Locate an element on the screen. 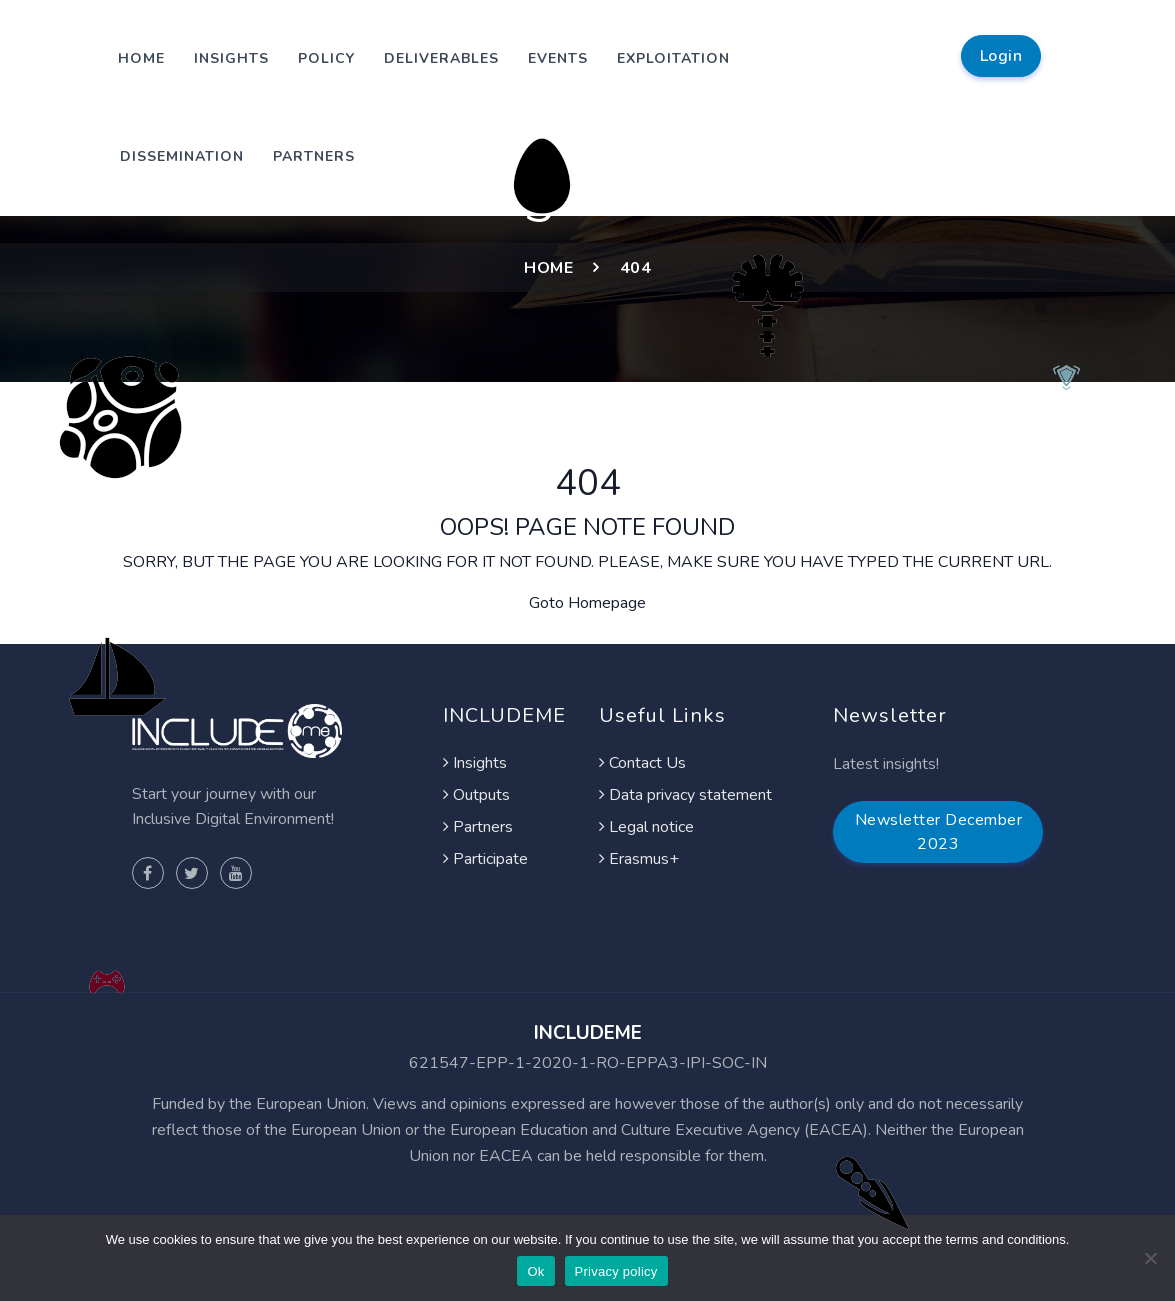 The width and height of the screenshot is (1175, 1301). access sailing or boating activities is located at coordinates (117, 676).